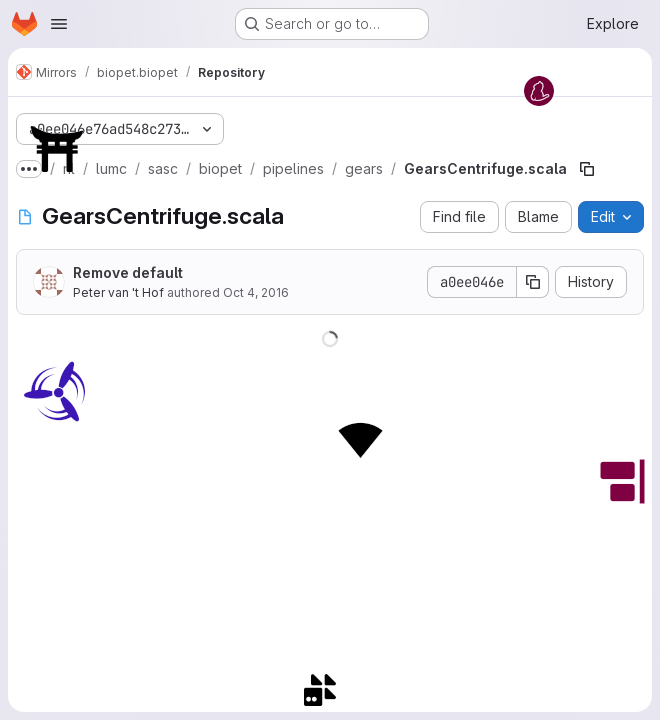 Image resolution: width=660 pixels, height=720 pixels. What do you see at coordinates (54, 391) in the screenshot?
I see `concourse CI/CD platform logo` at bounding box center [54, 391].